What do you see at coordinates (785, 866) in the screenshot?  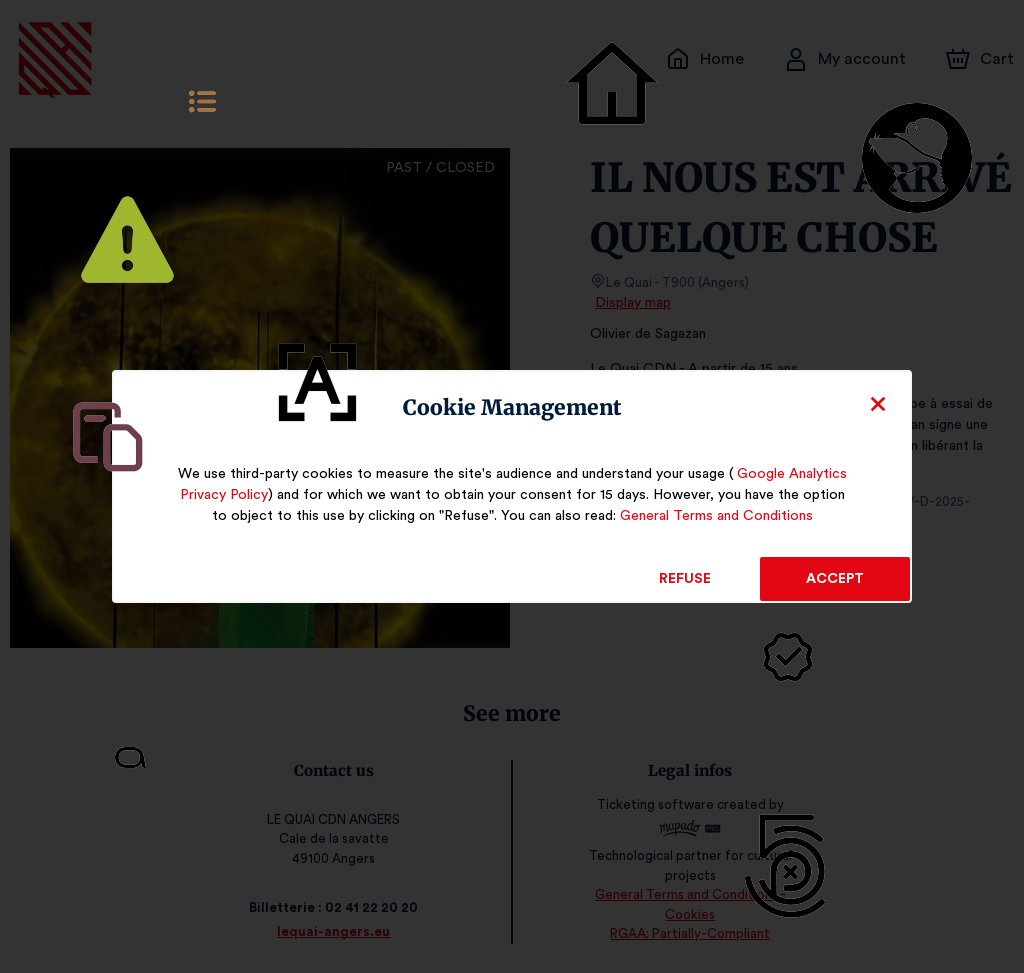 I see `visit 500px photography platform` at bounding box center [785, 866].